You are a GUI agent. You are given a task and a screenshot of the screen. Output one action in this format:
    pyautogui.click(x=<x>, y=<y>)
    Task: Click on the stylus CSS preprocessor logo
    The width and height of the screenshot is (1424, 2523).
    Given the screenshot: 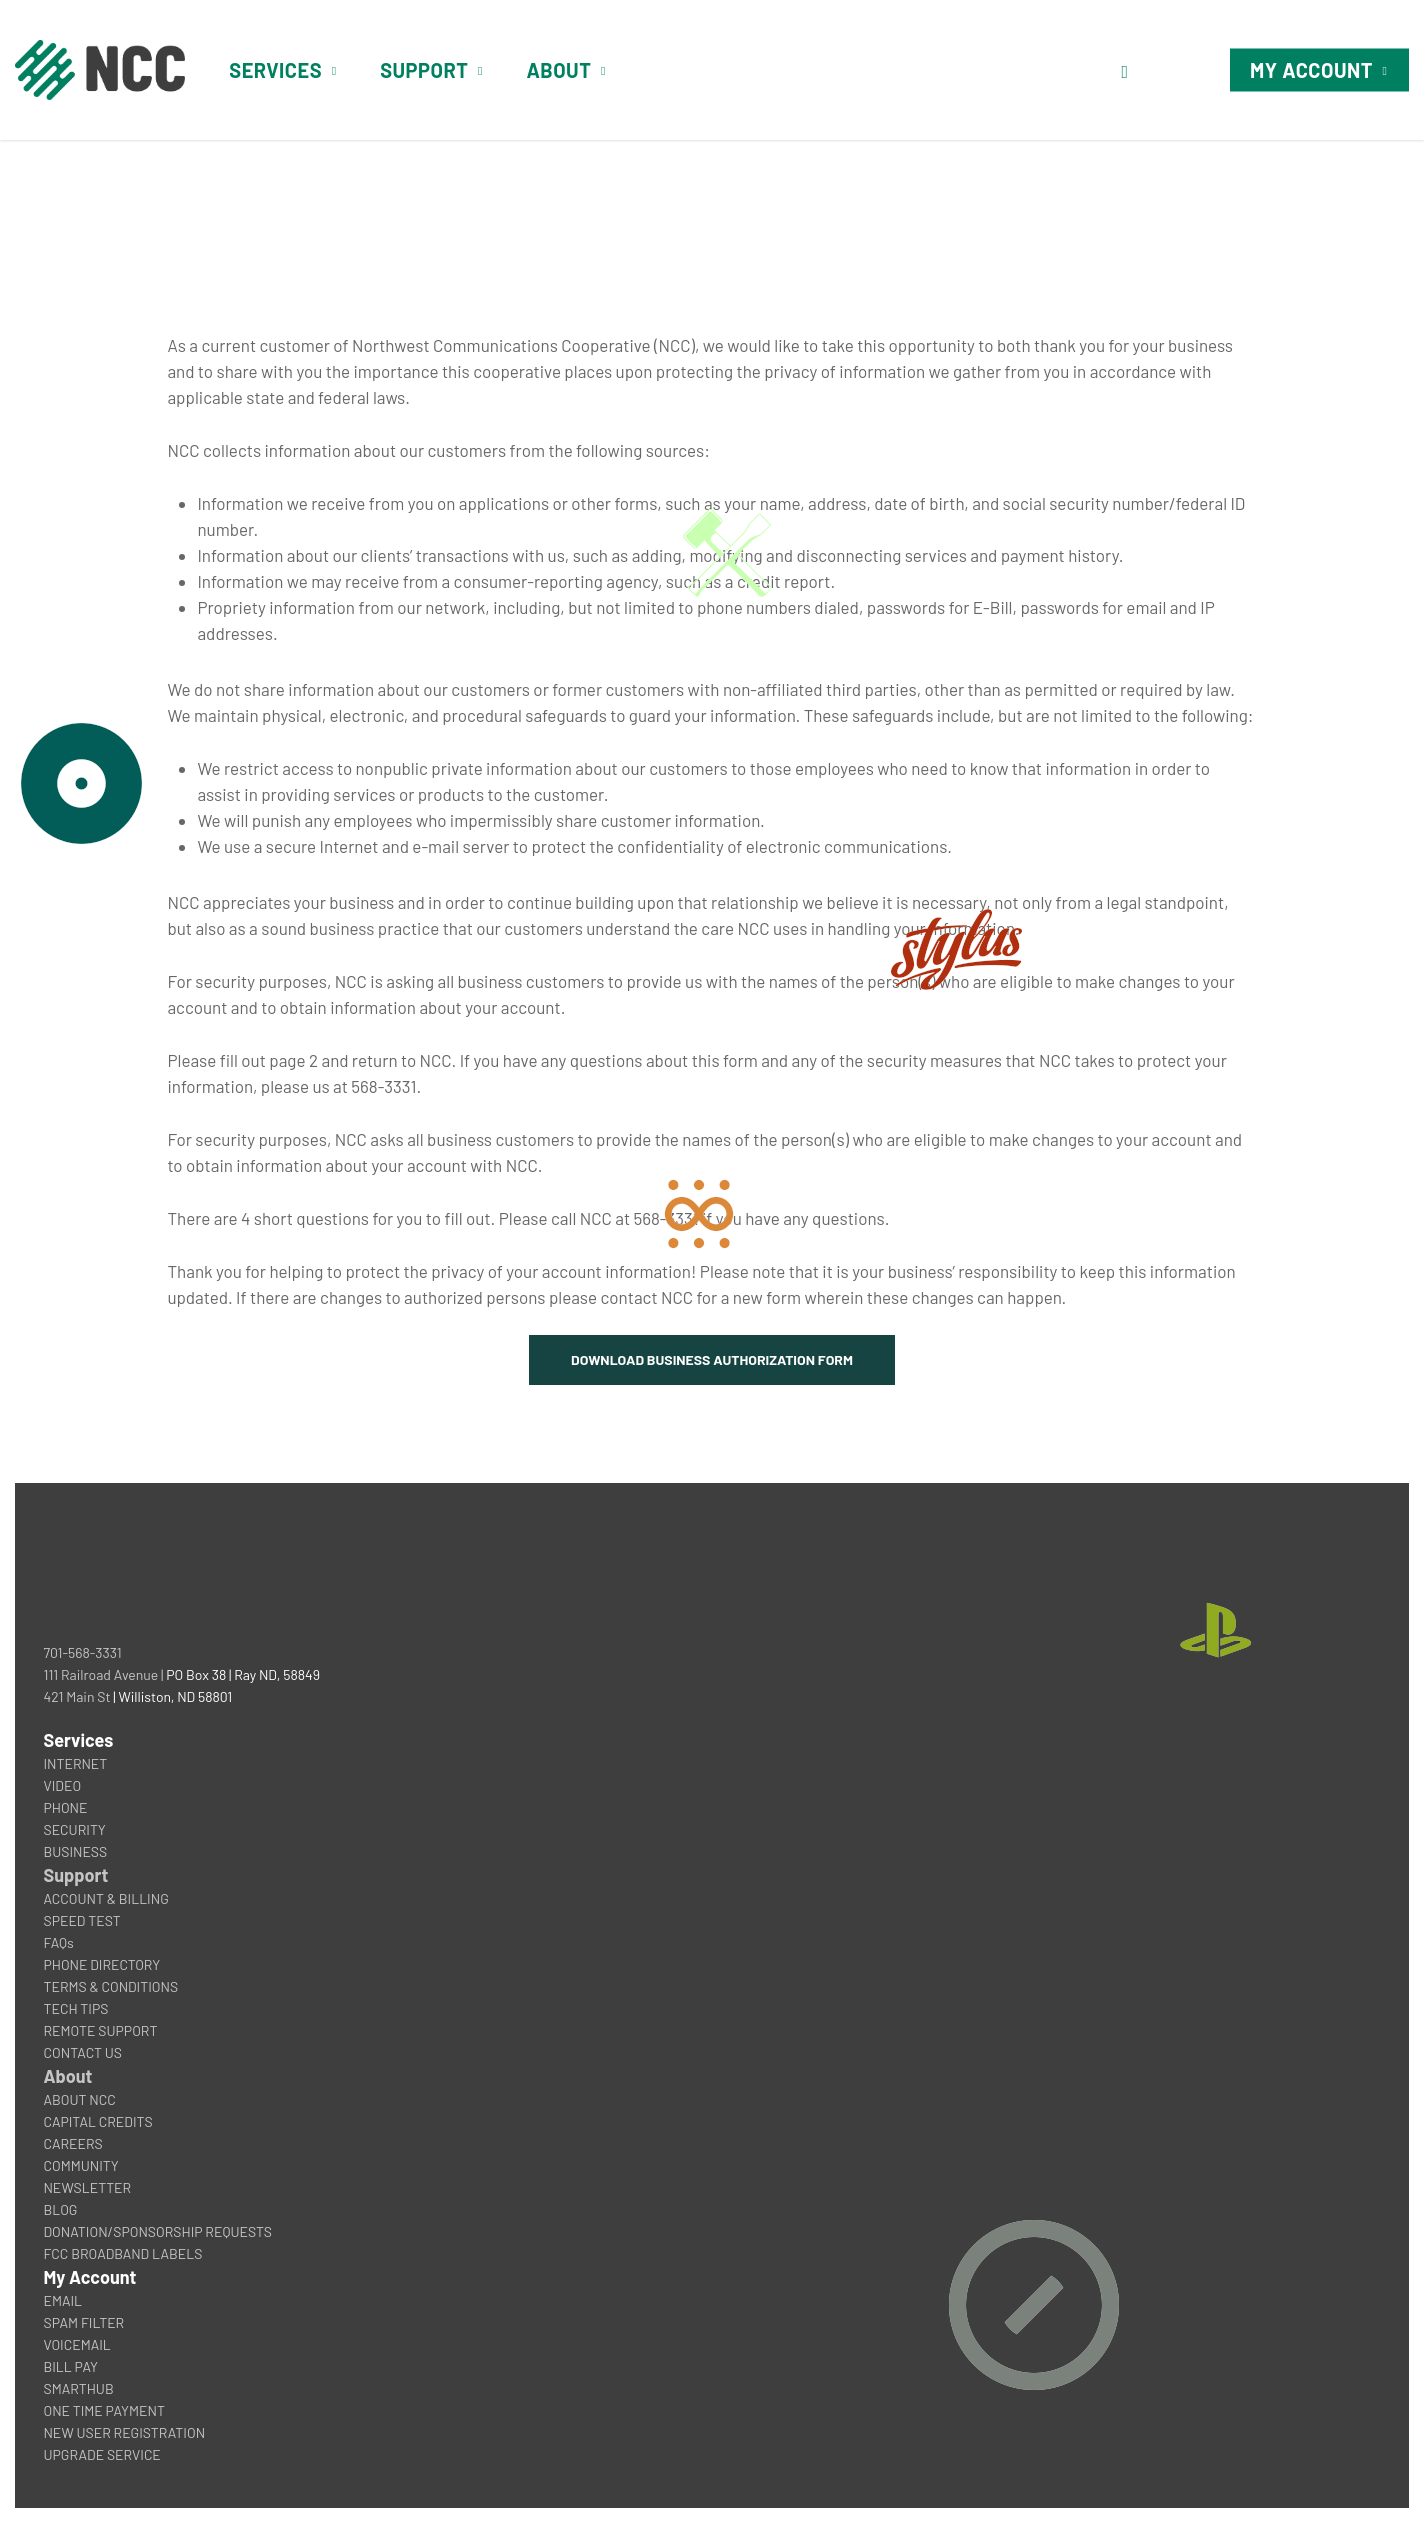 What is the action you would take?
    pyautogui.click(x=956, y=949)
    